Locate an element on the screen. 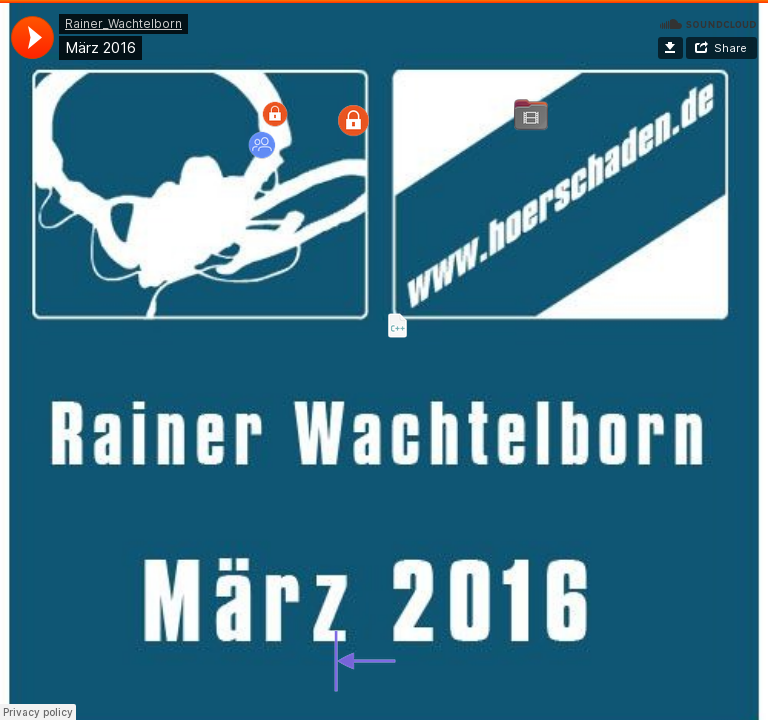  open your videos folder is located at coordinates (531, 114).